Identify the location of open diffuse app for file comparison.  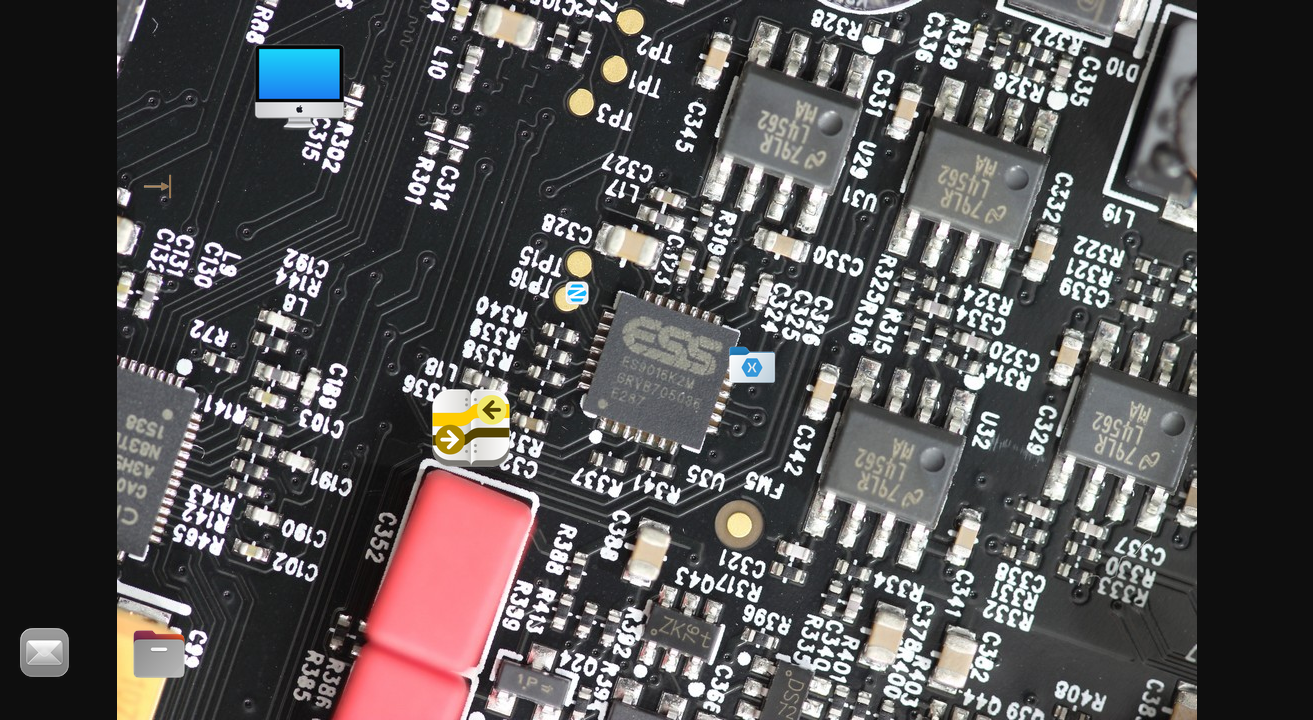
(471, 428).